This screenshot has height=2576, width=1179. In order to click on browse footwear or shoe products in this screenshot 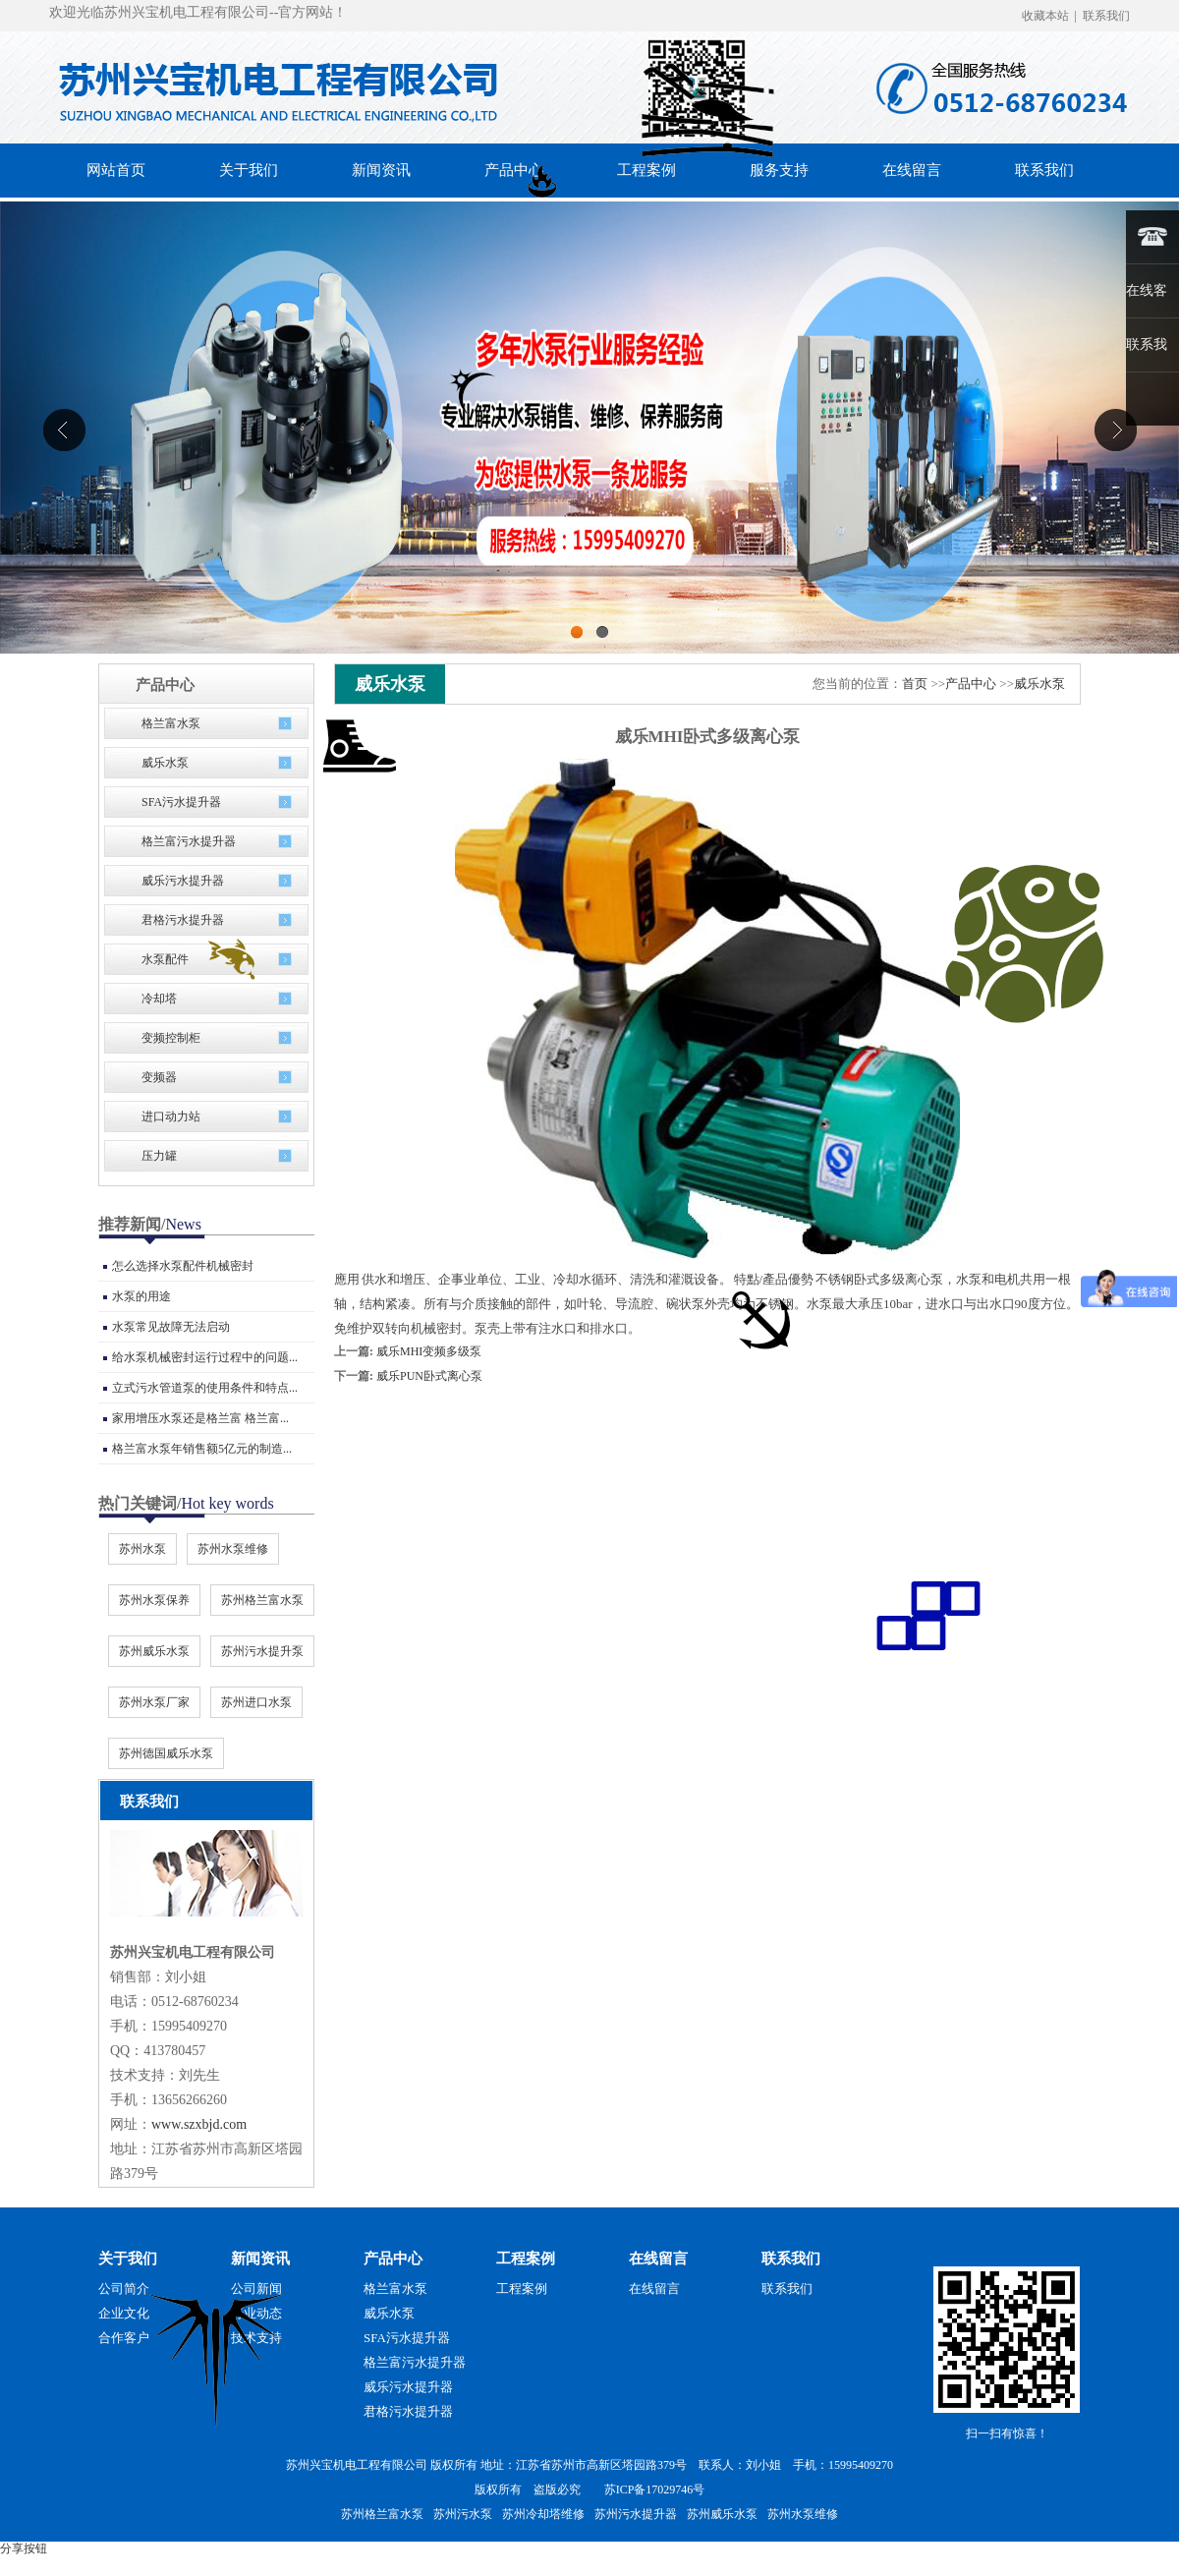, I will do `click(360, 746)`.